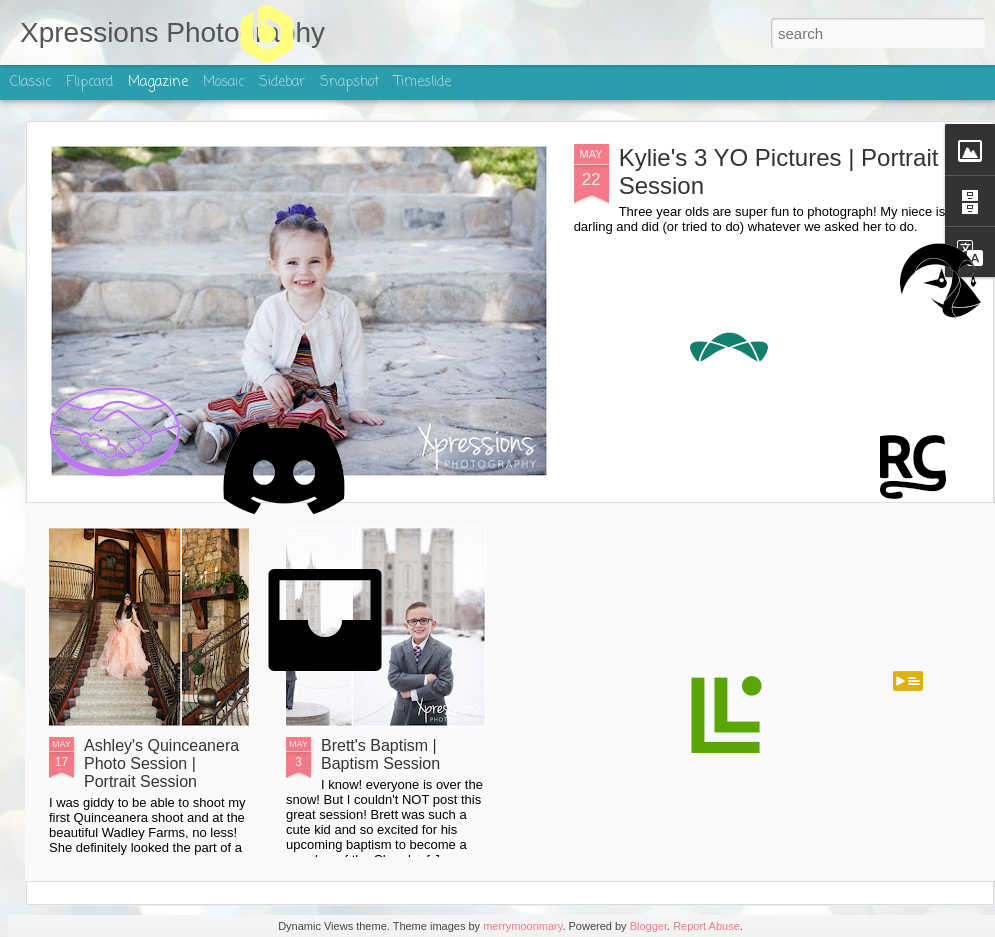  Describe the element at coordinates (284, 468) in the screenshot. I see `open Discord app` at that location.